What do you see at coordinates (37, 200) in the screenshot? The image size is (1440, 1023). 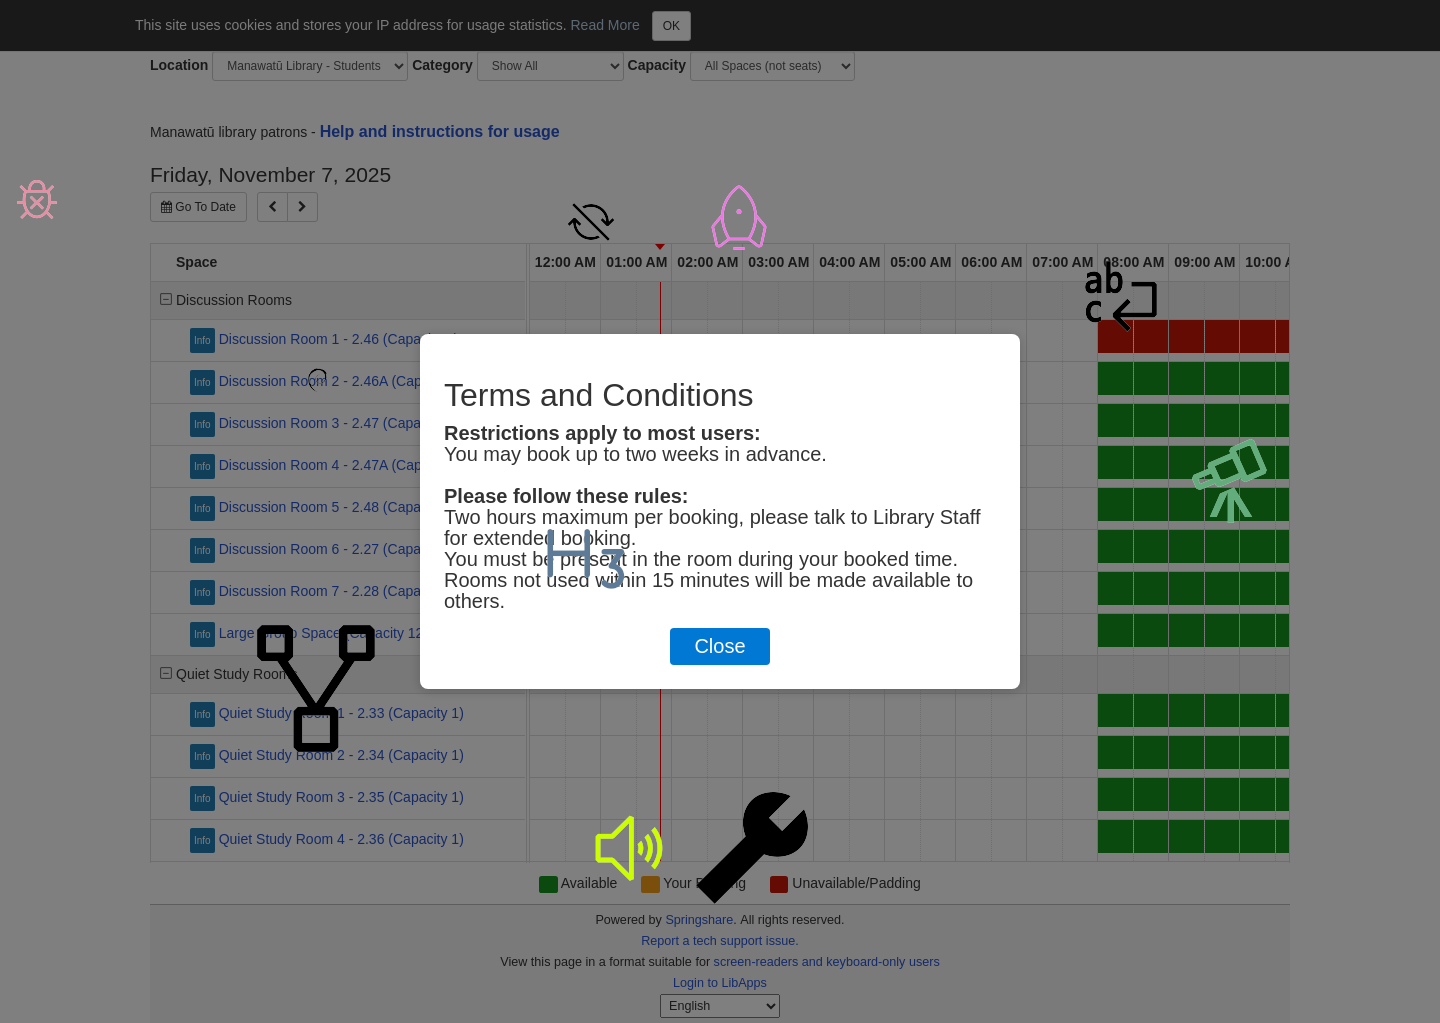 I see `start debugging mode` at bounding box center [37, 200].